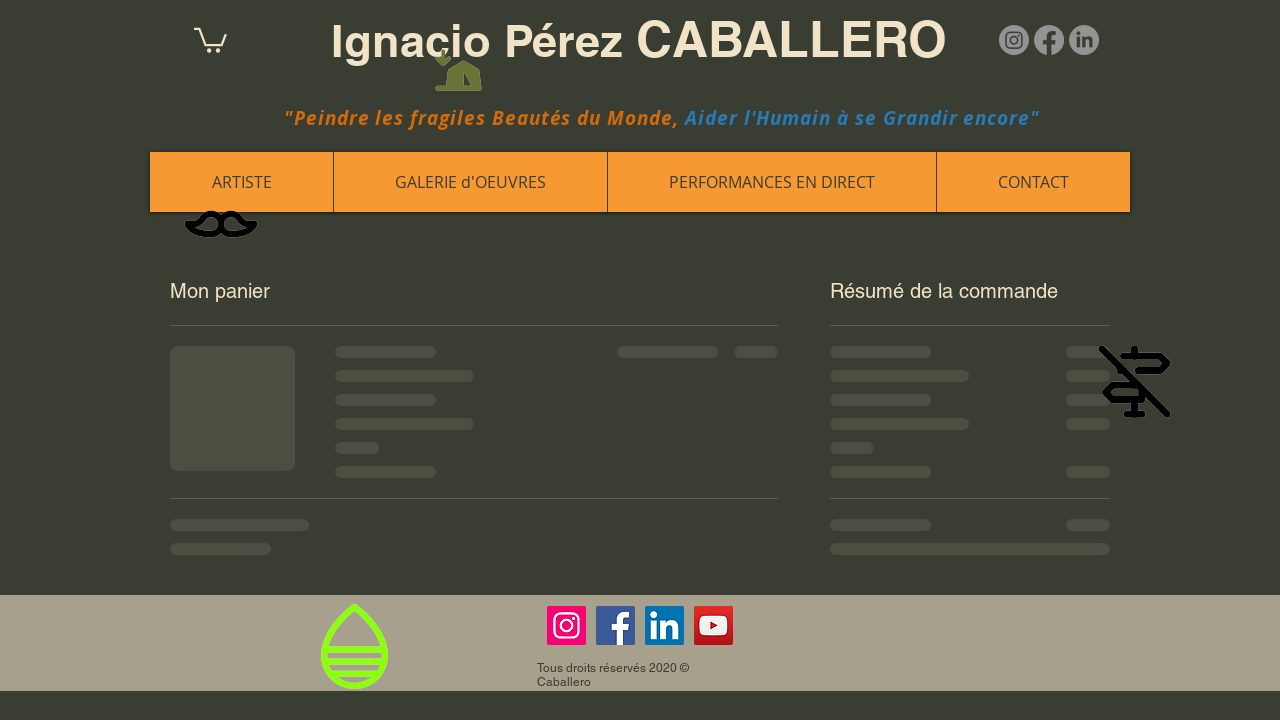 This screenshot has width=1280, height=720. Describe the element at coordinates (221, 224) in the screenshot. I see `apply a moustache filter or effect` at that location.